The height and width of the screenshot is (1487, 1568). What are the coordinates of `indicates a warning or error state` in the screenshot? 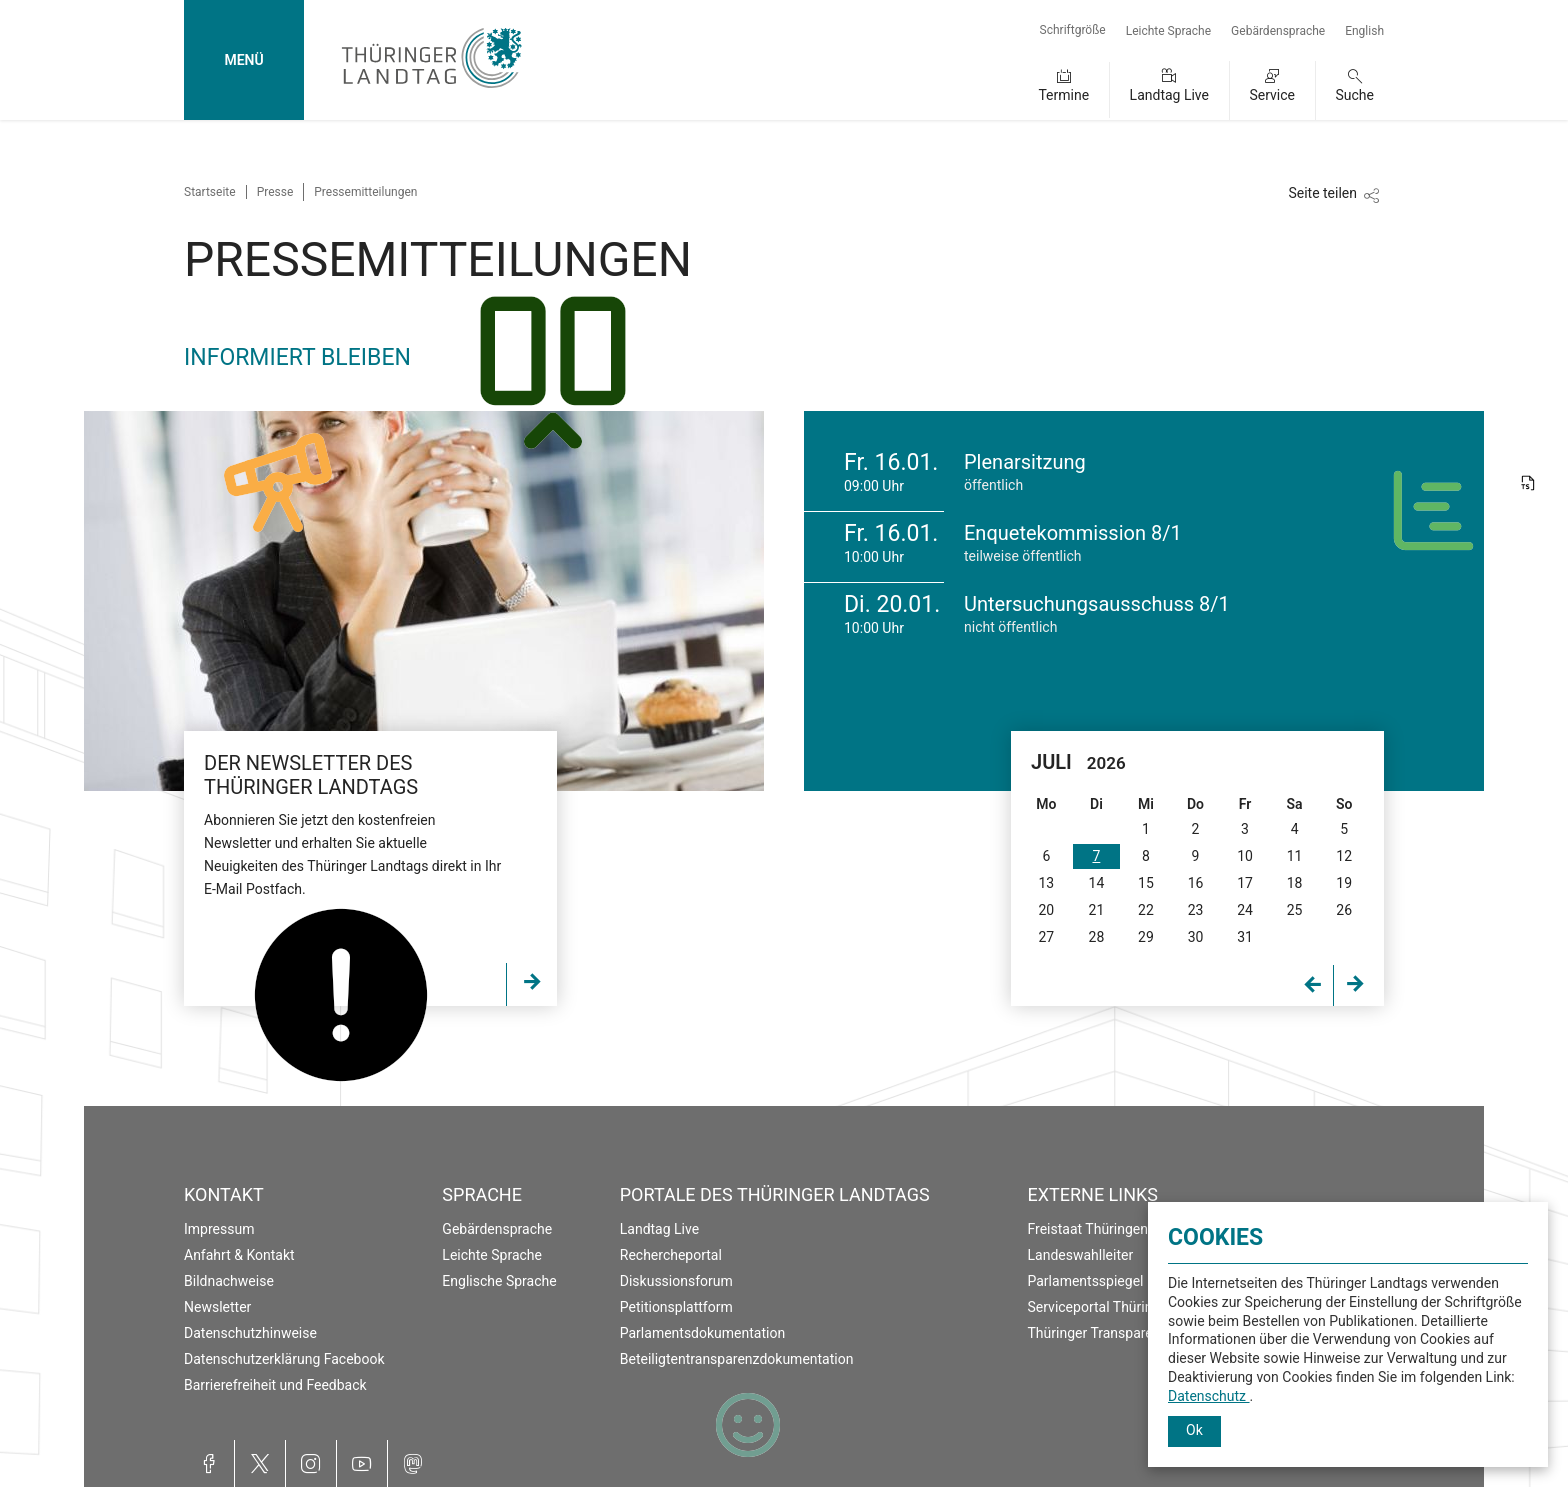 It's located at (341, 995).